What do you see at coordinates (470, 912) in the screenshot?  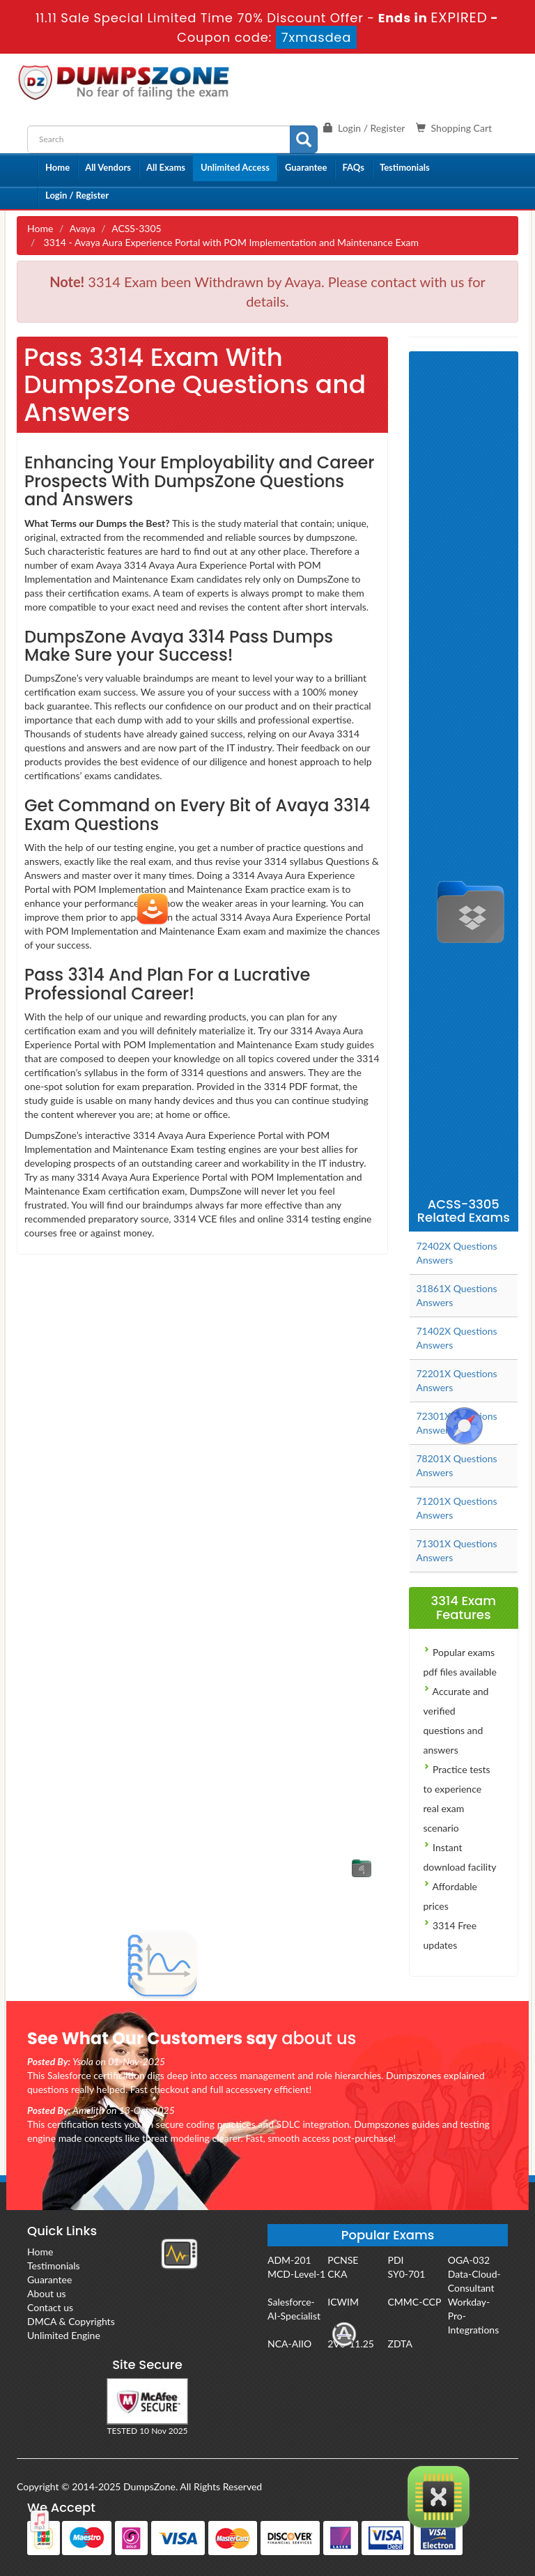 I see `open your dropbox synced folder` at bounding box center [470, 912].